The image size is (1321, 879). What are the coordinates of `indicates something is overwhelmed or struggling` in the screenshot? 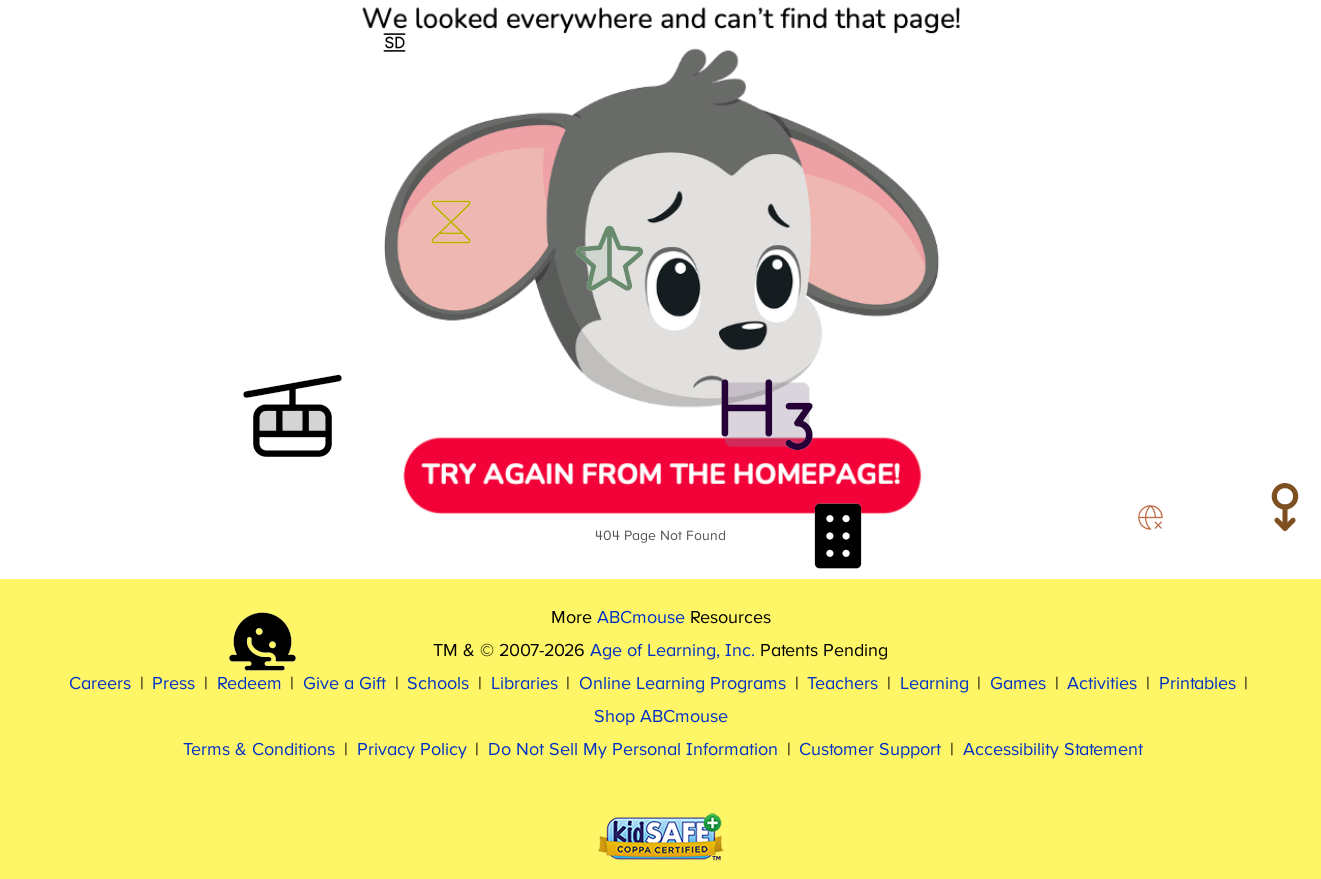 It's located at (262, 641).